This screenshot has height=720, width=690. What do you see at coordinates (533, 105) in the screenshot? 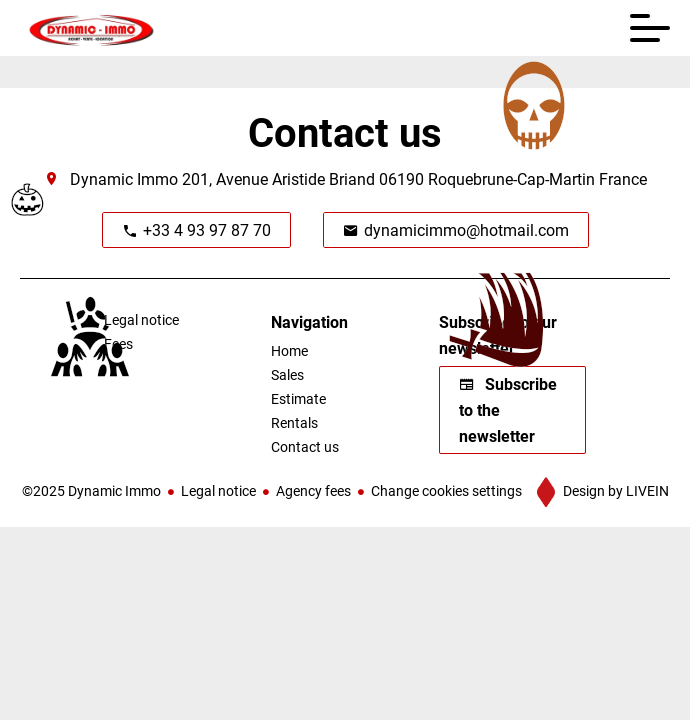
I see `select skull mask avatar or character cosmetic` at bounding box center [533, 105].